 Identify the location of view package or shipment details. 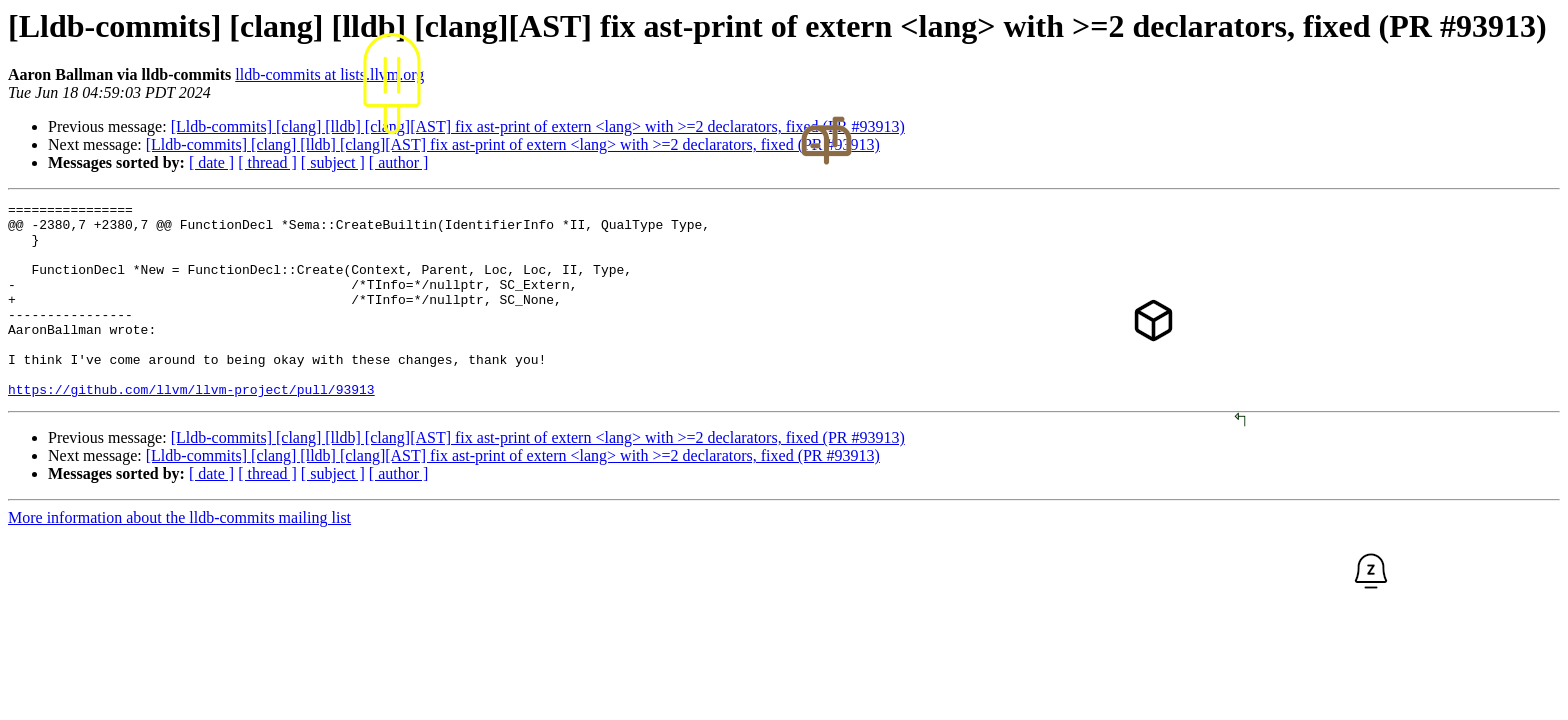
(1153, 320).